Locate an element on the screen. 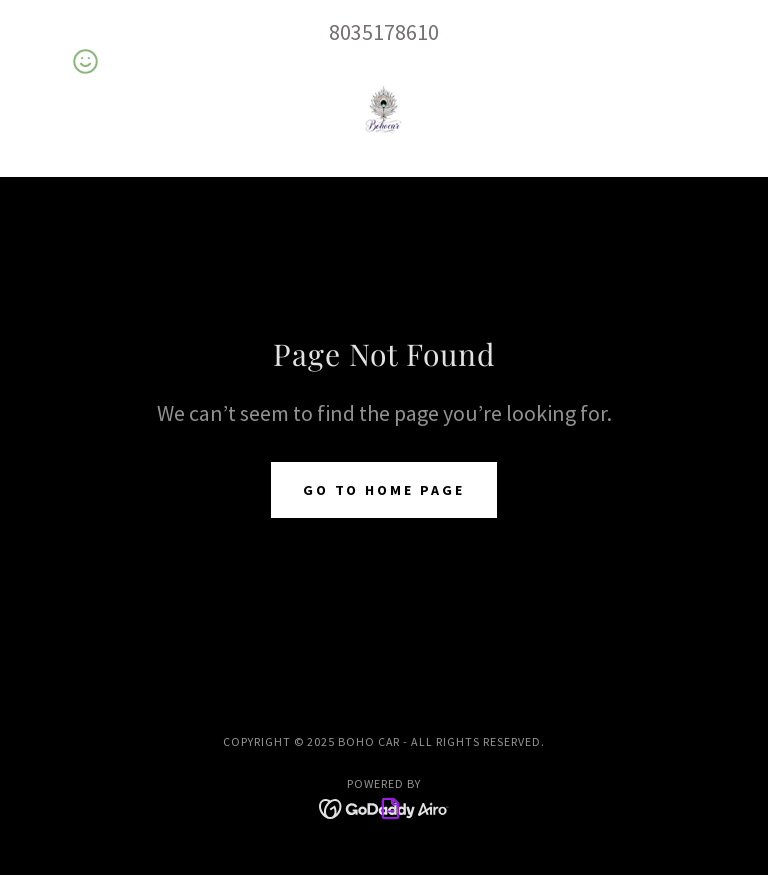  remove a file or document is located at coordinates (390, 808).